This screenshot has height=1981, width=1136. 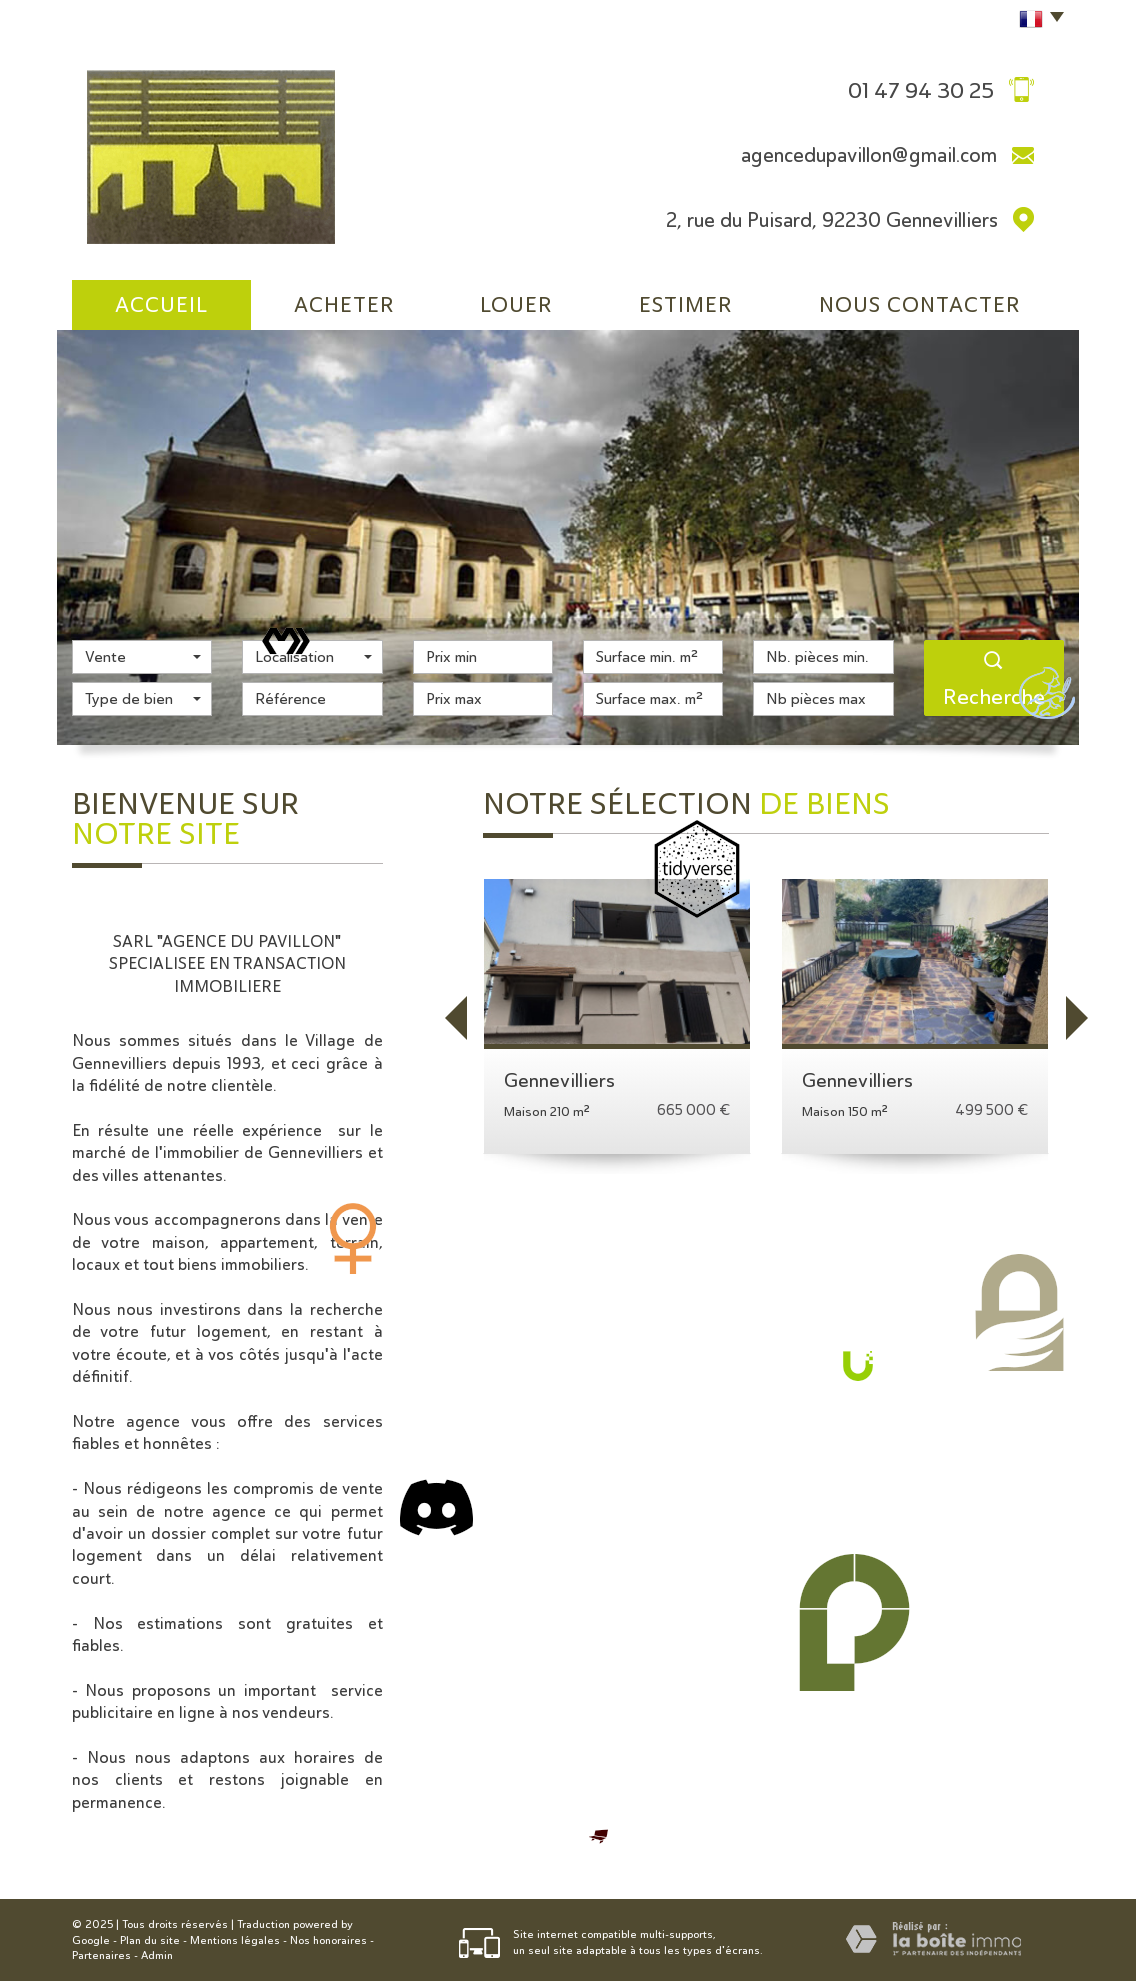 What do you see at coordinates (858, 1366) in the screenshot?
I see `ubiquiti networks company logo` at bounding box center [858, 1366].